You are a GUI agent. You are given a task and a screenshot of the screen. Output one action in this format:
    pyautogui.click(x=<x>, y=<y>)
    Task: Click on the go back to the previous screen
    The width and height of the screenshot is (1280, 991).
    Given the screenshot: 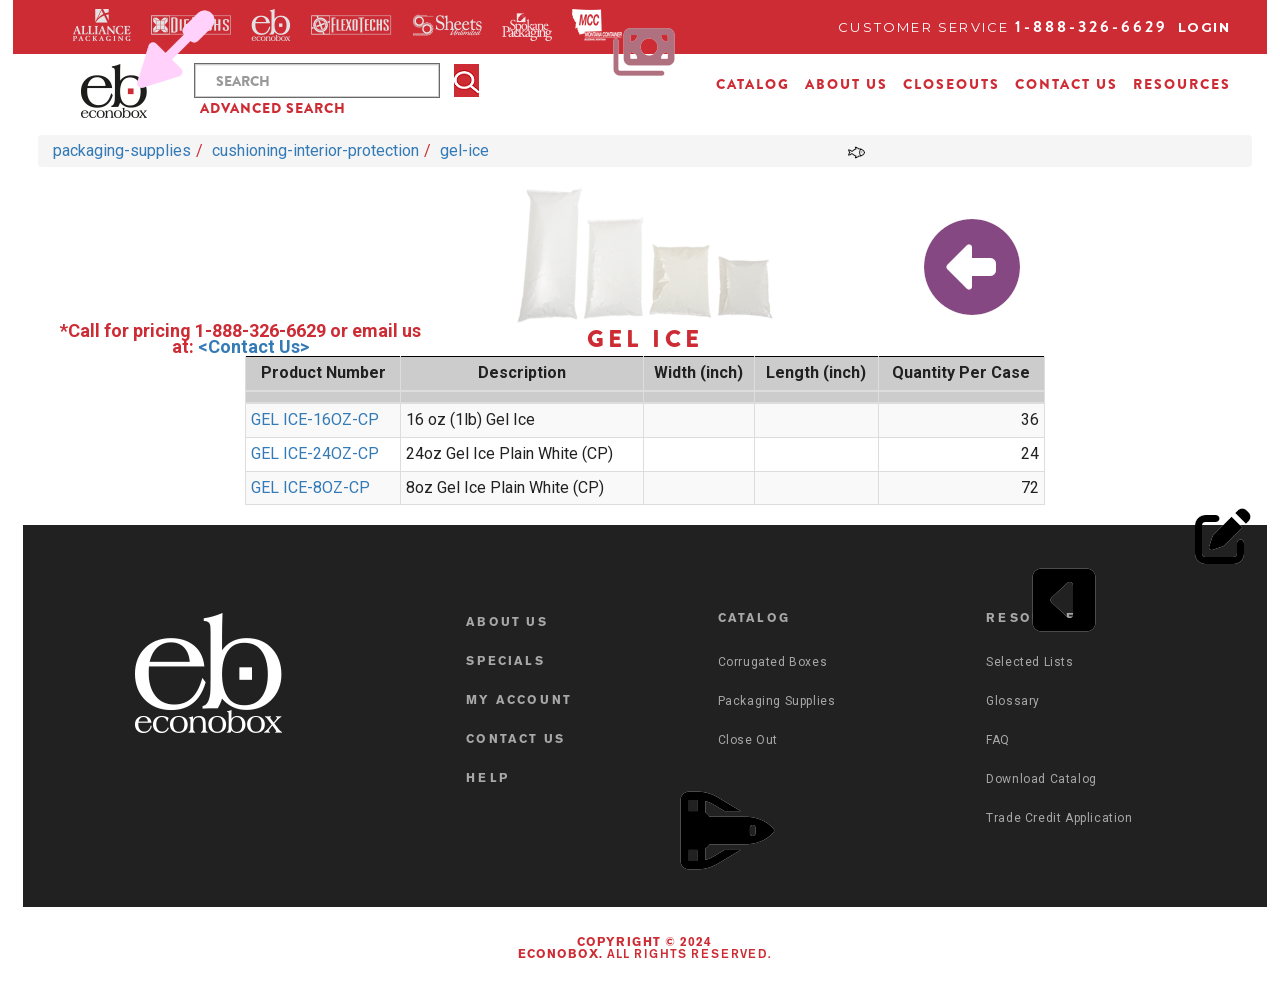 What is the action you would take?
    pyautogui.click(x=972, y=267)
    